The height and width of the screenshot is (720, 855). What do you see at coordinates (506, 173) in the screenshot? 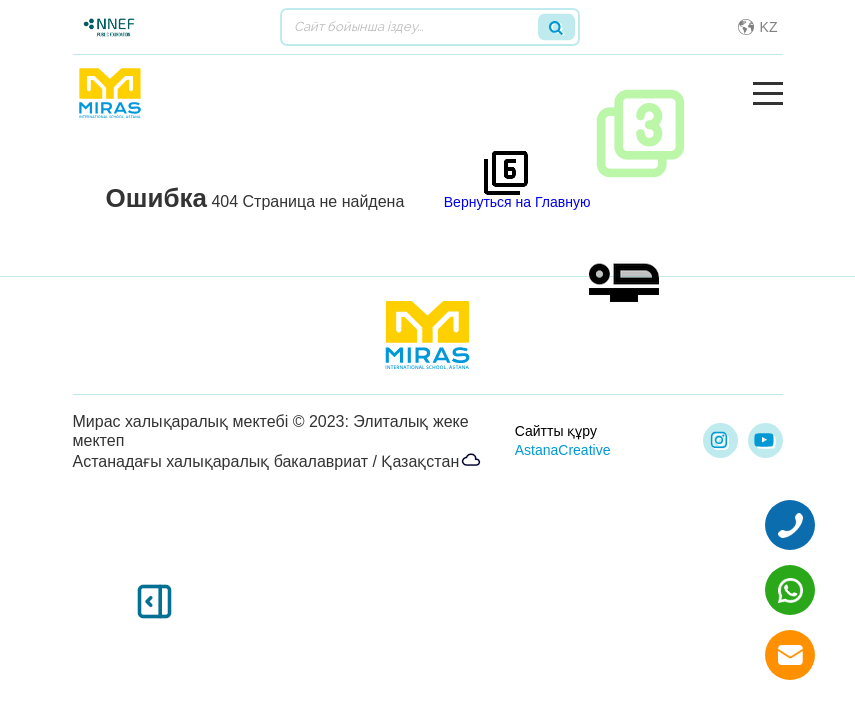
I see `indicates 6 items selected or filtered` at bounding box center [506, 173].